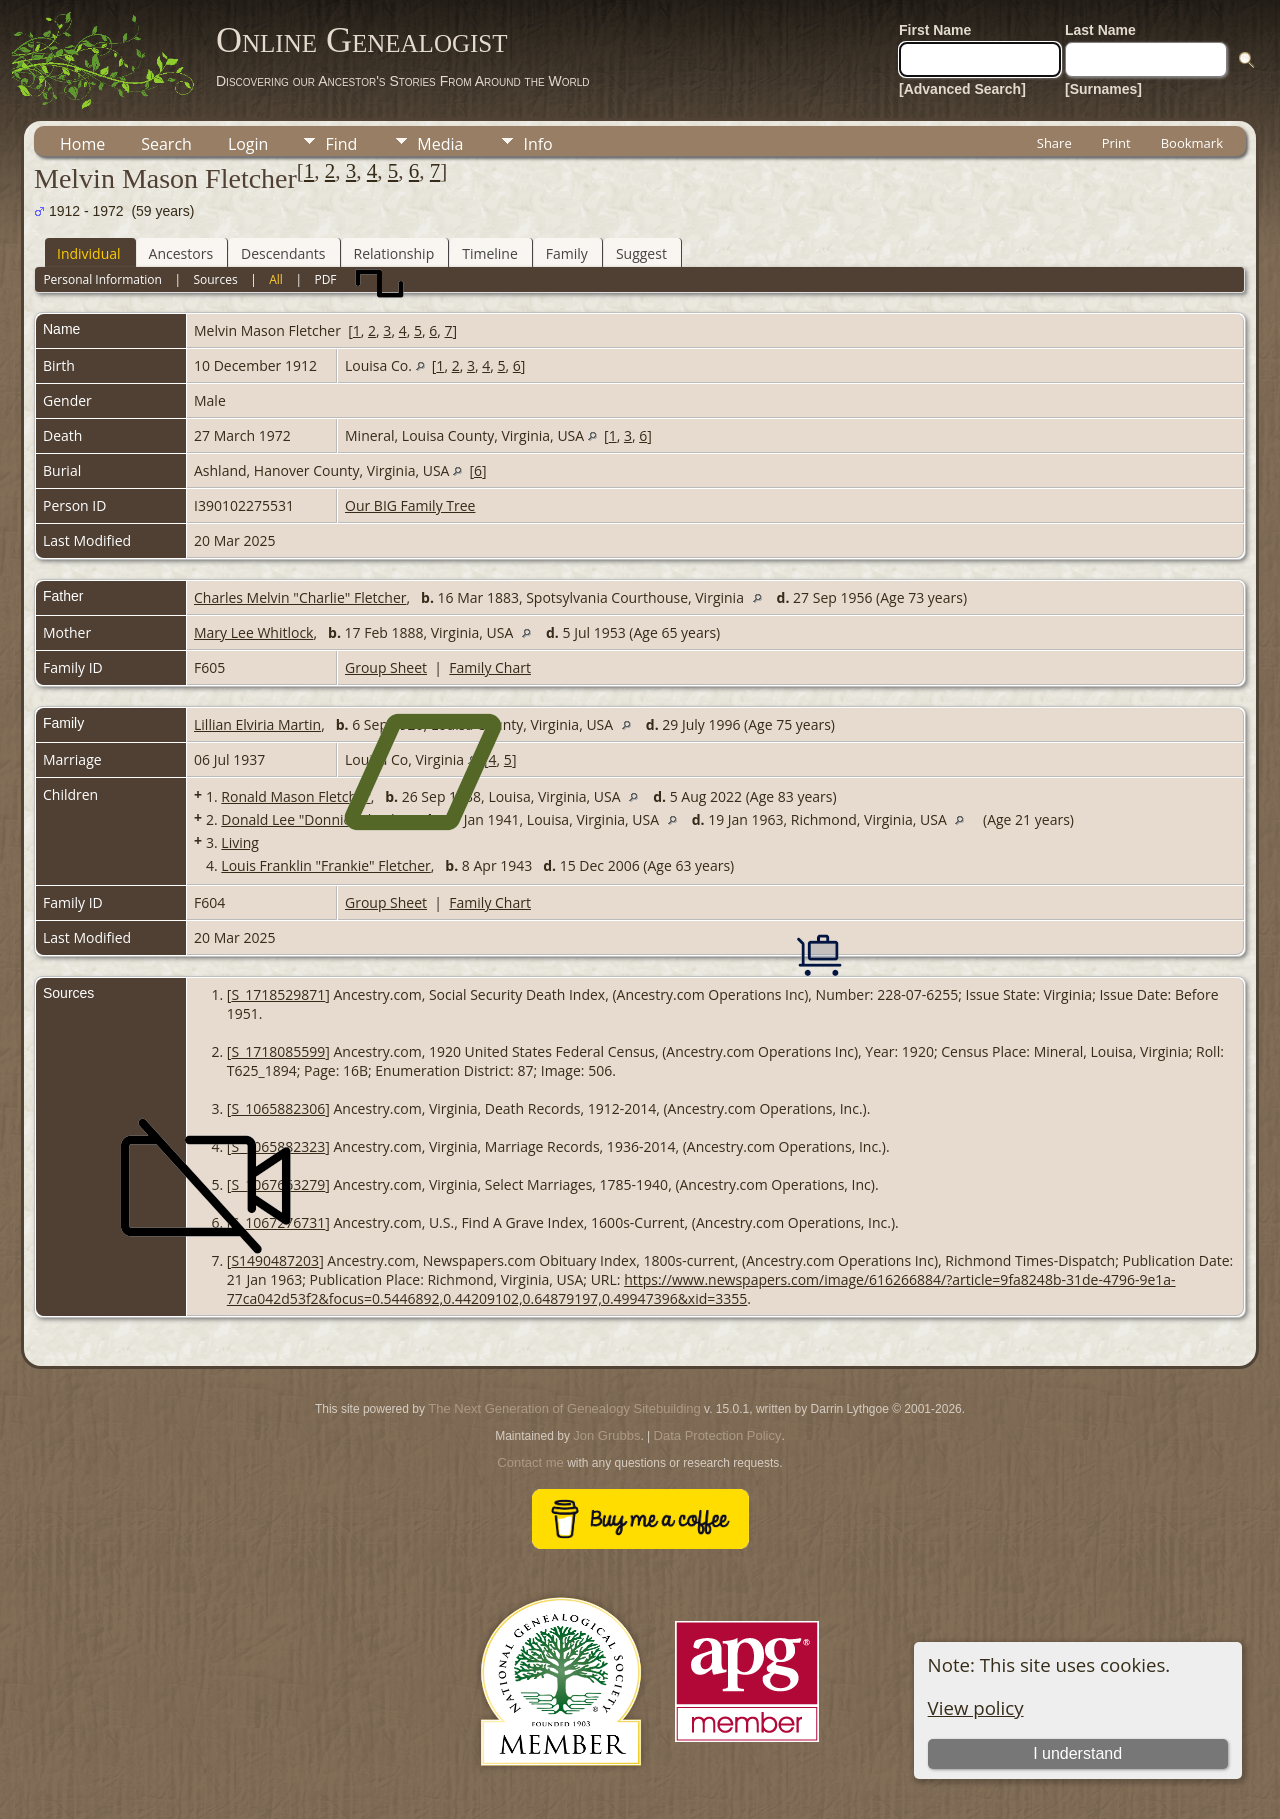  Describe the element at coordinates (200, 1186) in the screenshot. I see `turn off camera or disable video` at that location.